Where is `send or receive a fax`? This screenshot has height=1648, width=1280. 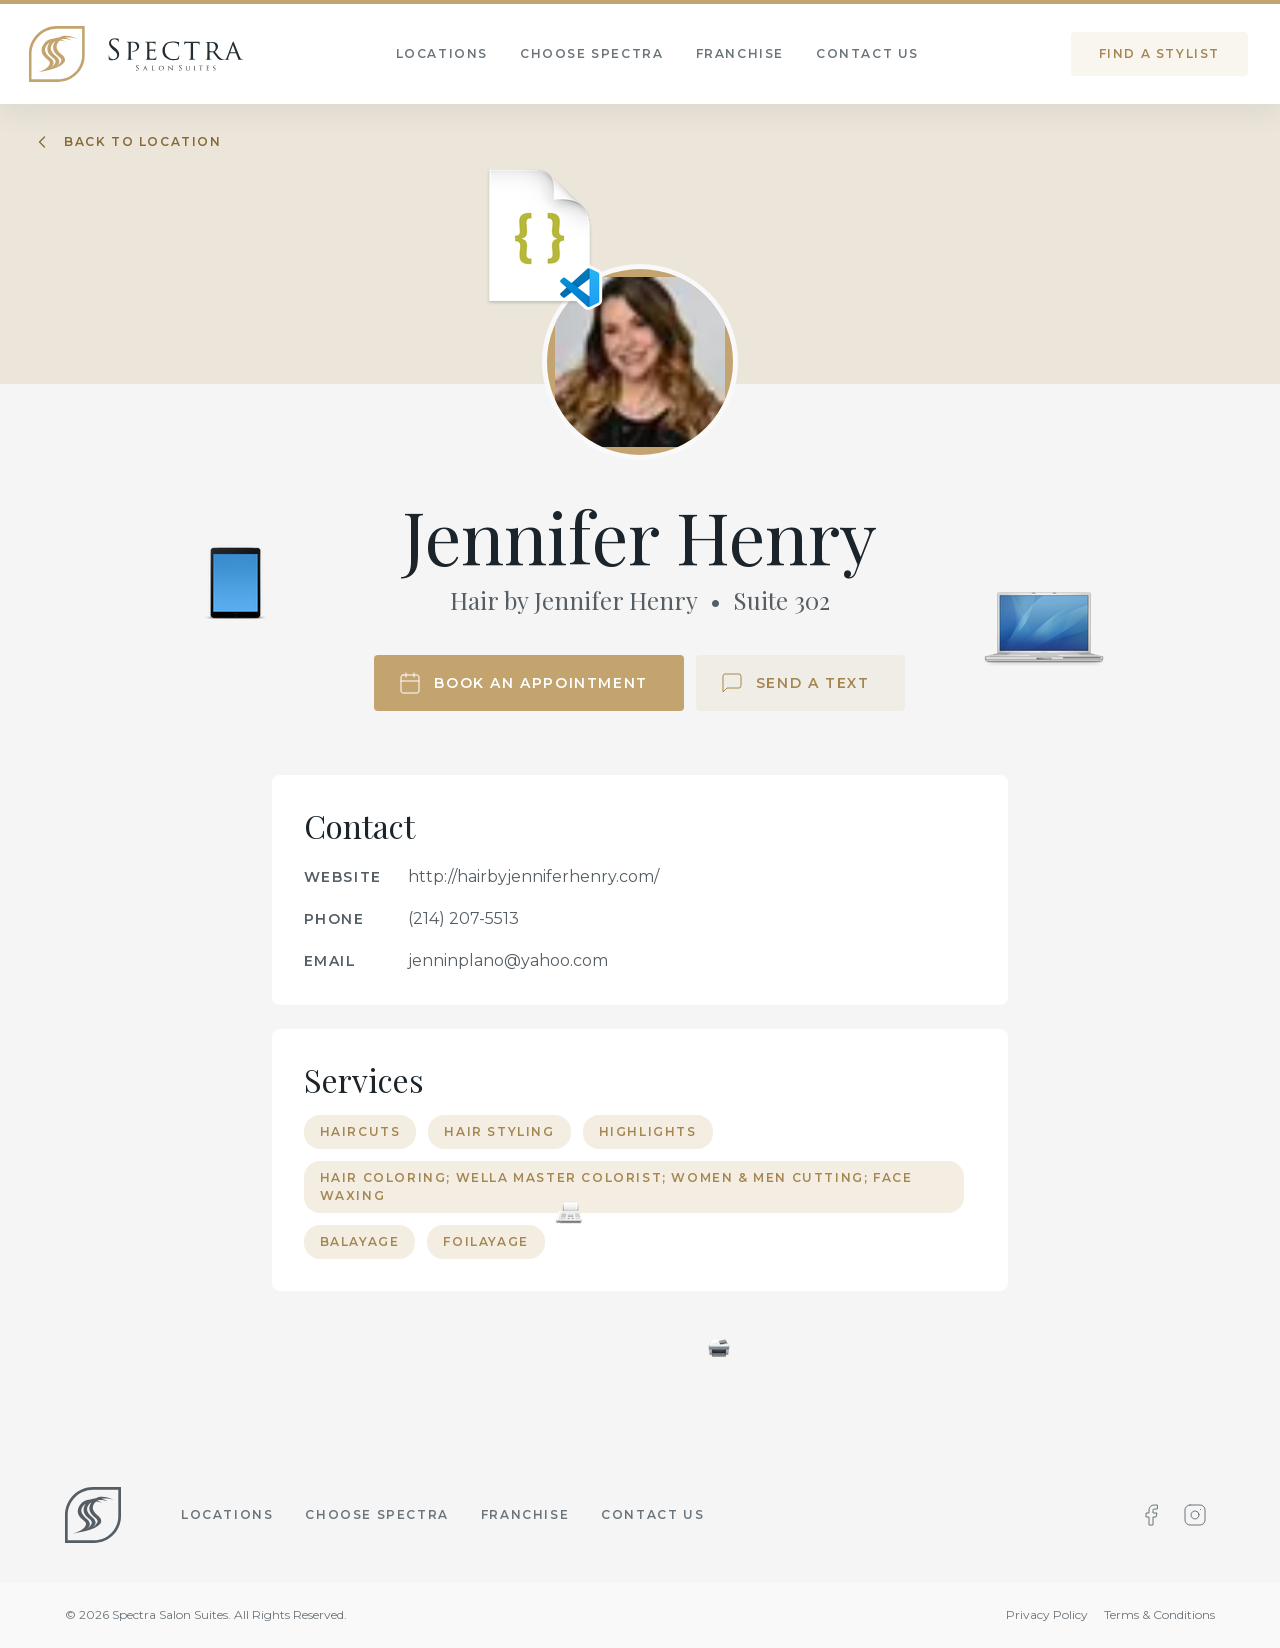
send or receive a fax is located at coordinates (569, 1213).